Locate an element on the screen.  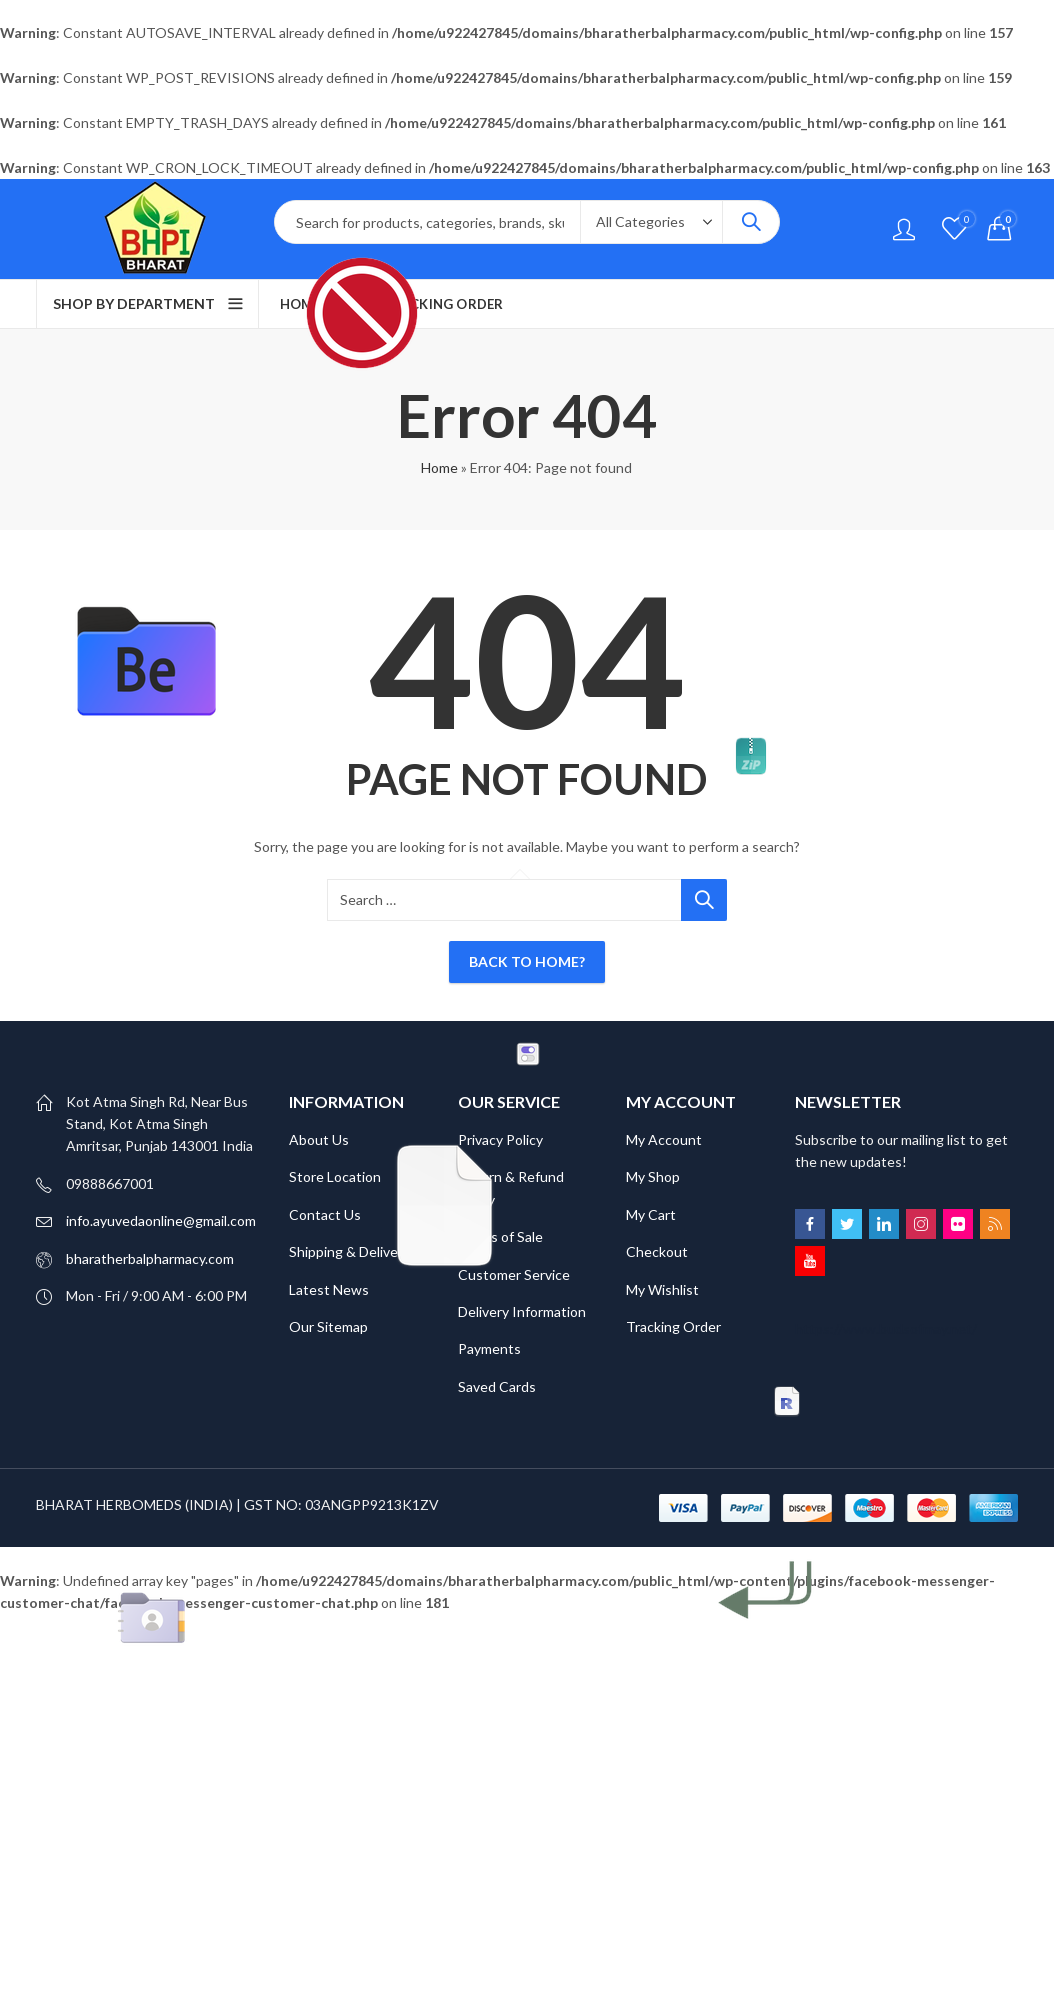
video clip with audio track in library is located at coordinates (964, 289).